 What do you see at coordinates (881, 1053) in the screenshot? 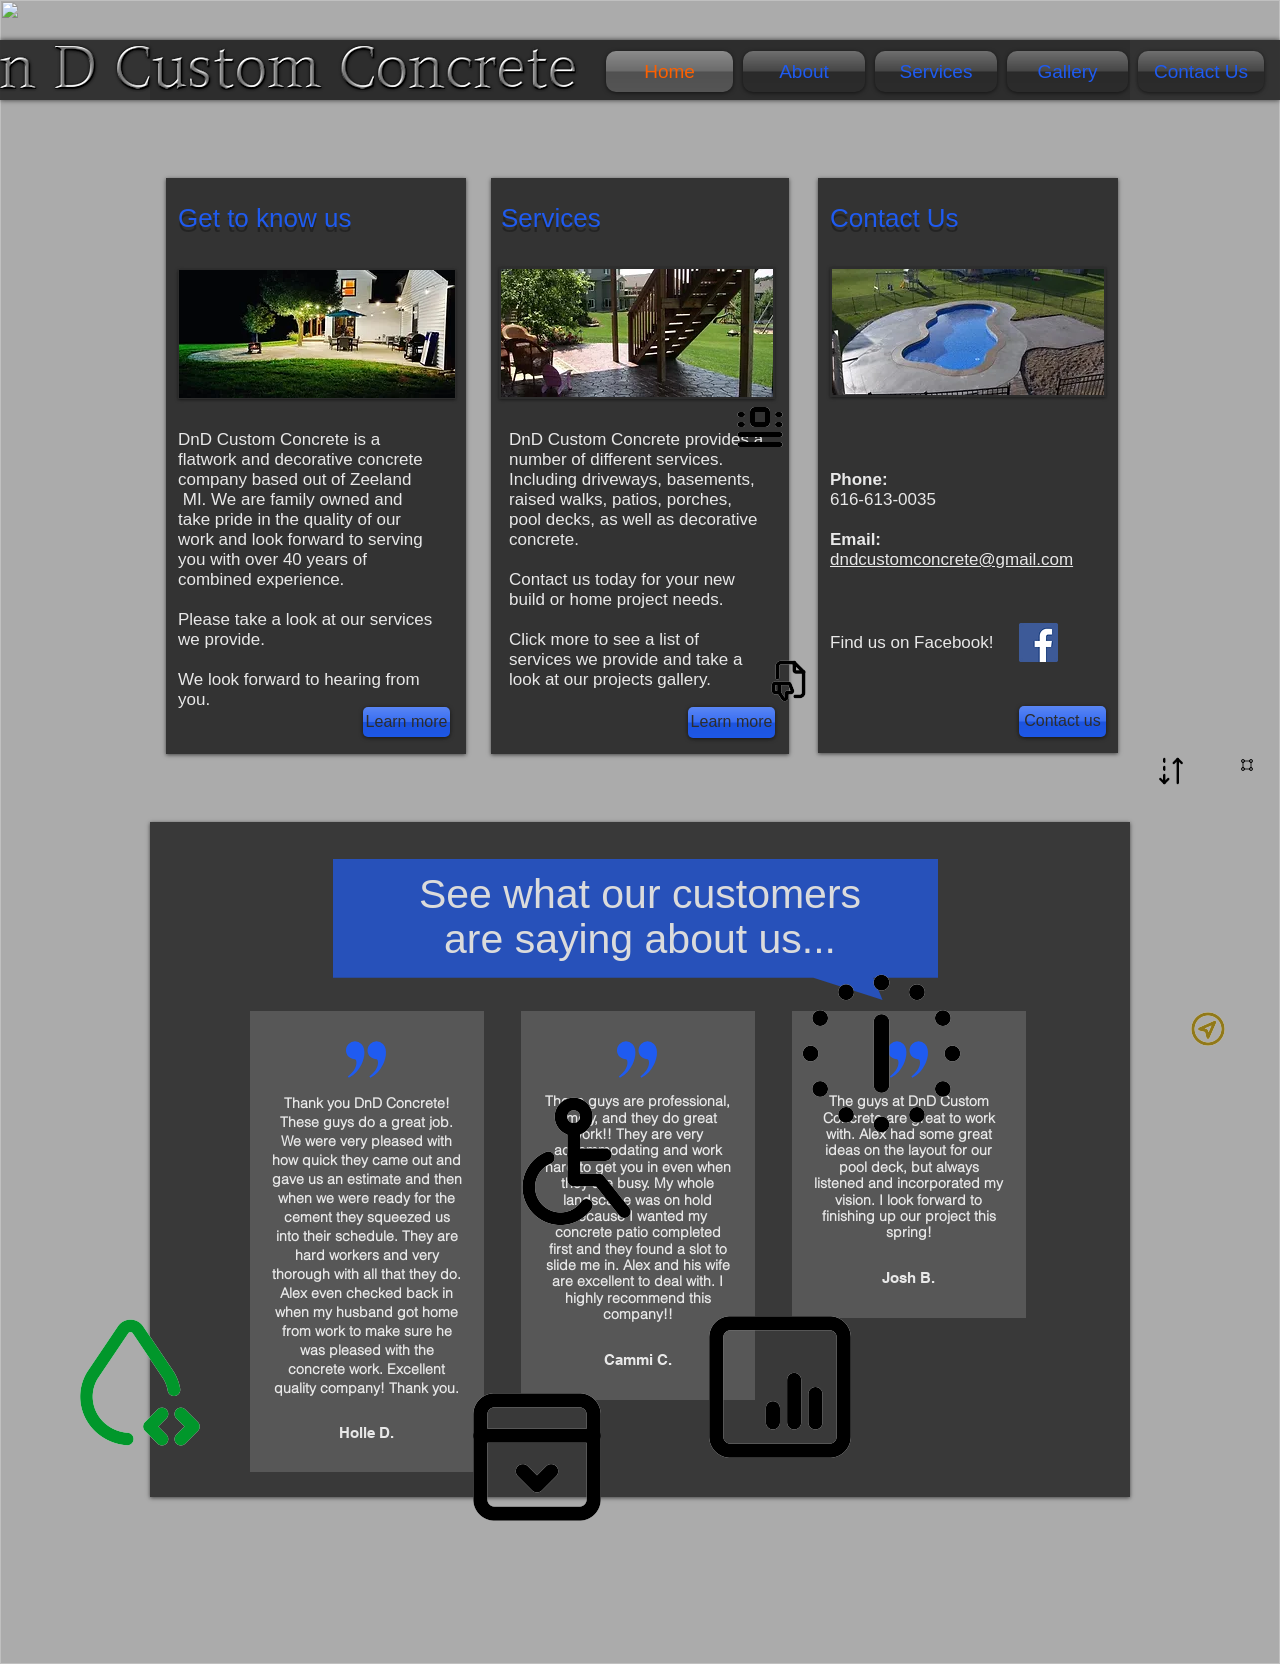
I see `view additional information or details` at bounding box center [881, 1053].